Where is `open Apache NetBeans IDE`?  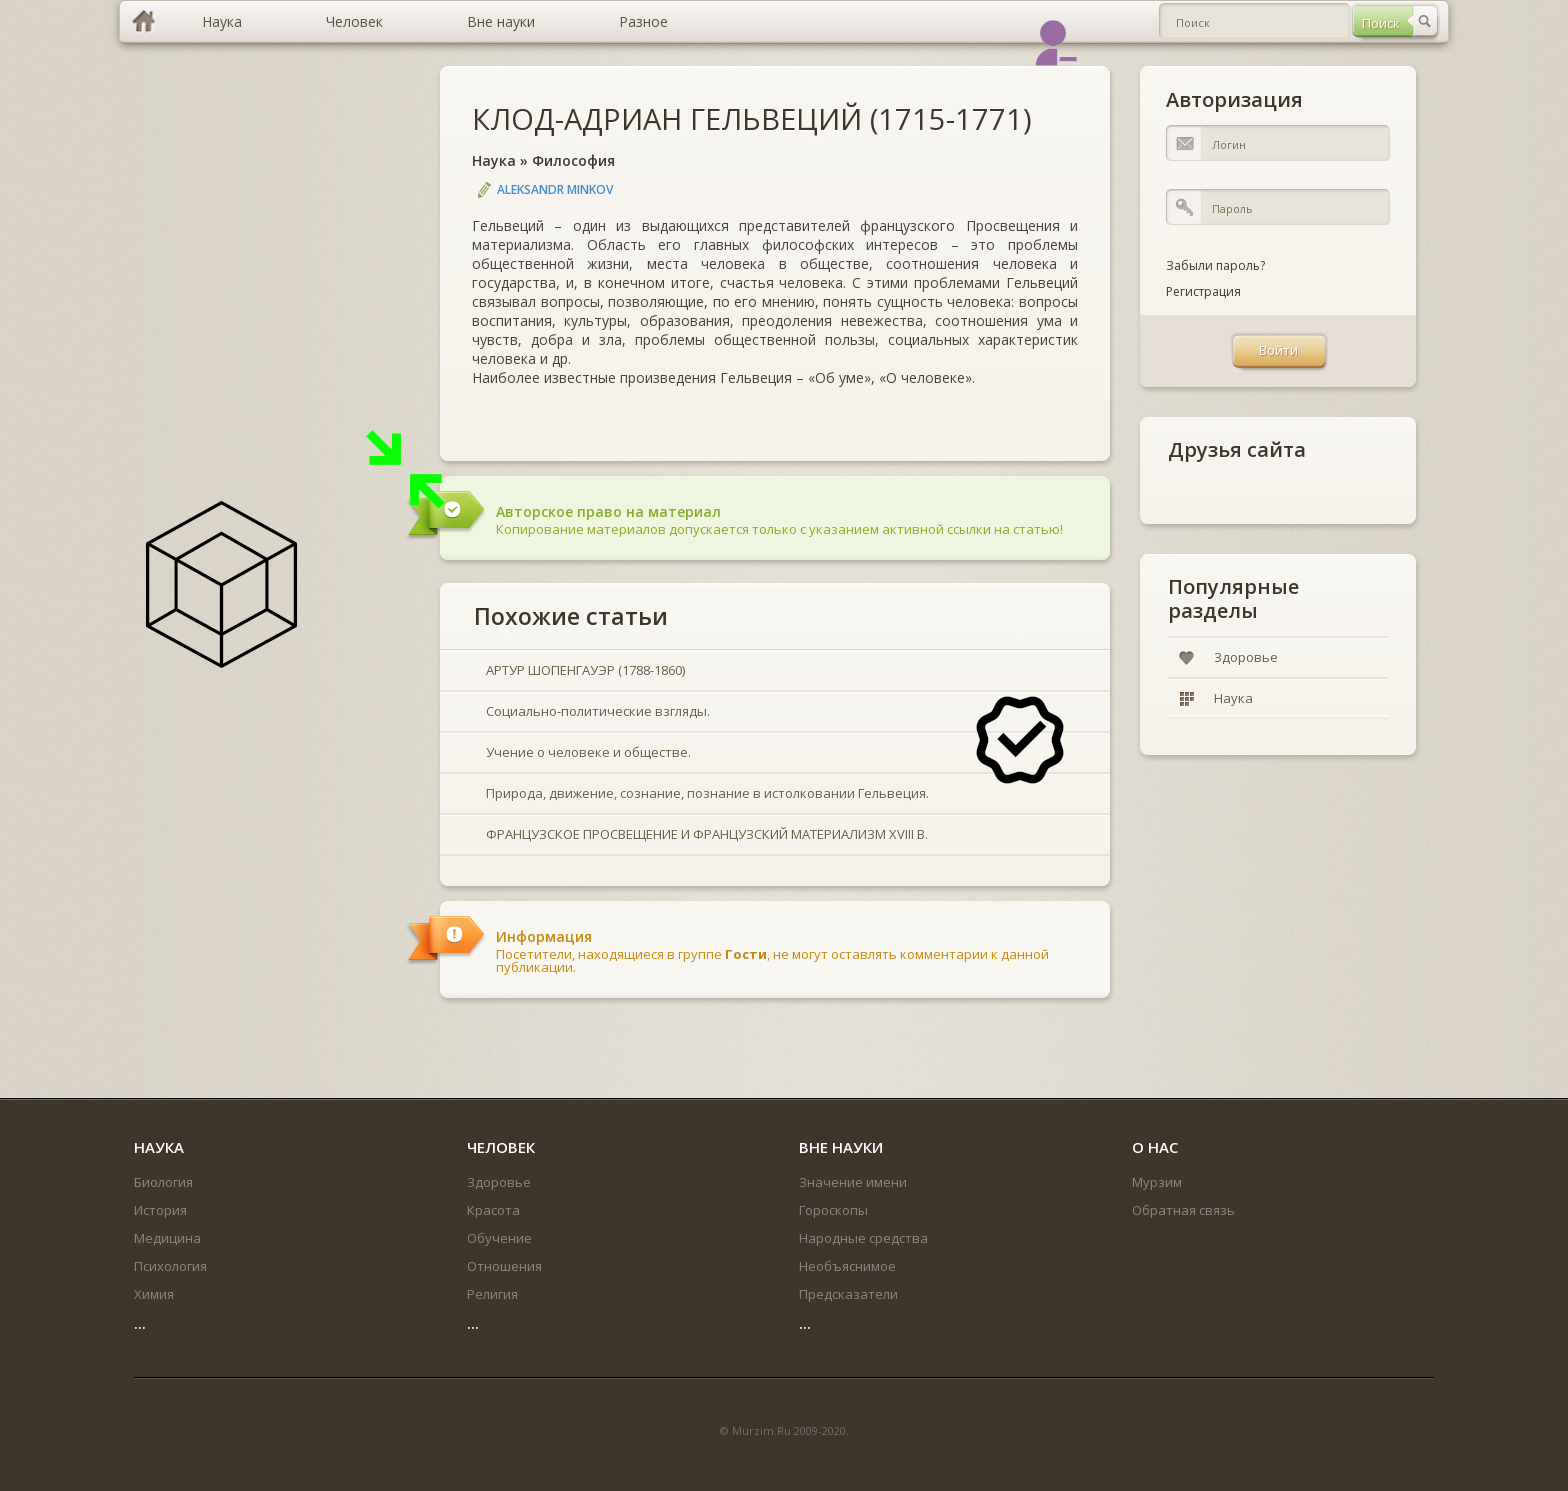 open Apache NetBeans IDE is located at coordinates (221, 584).